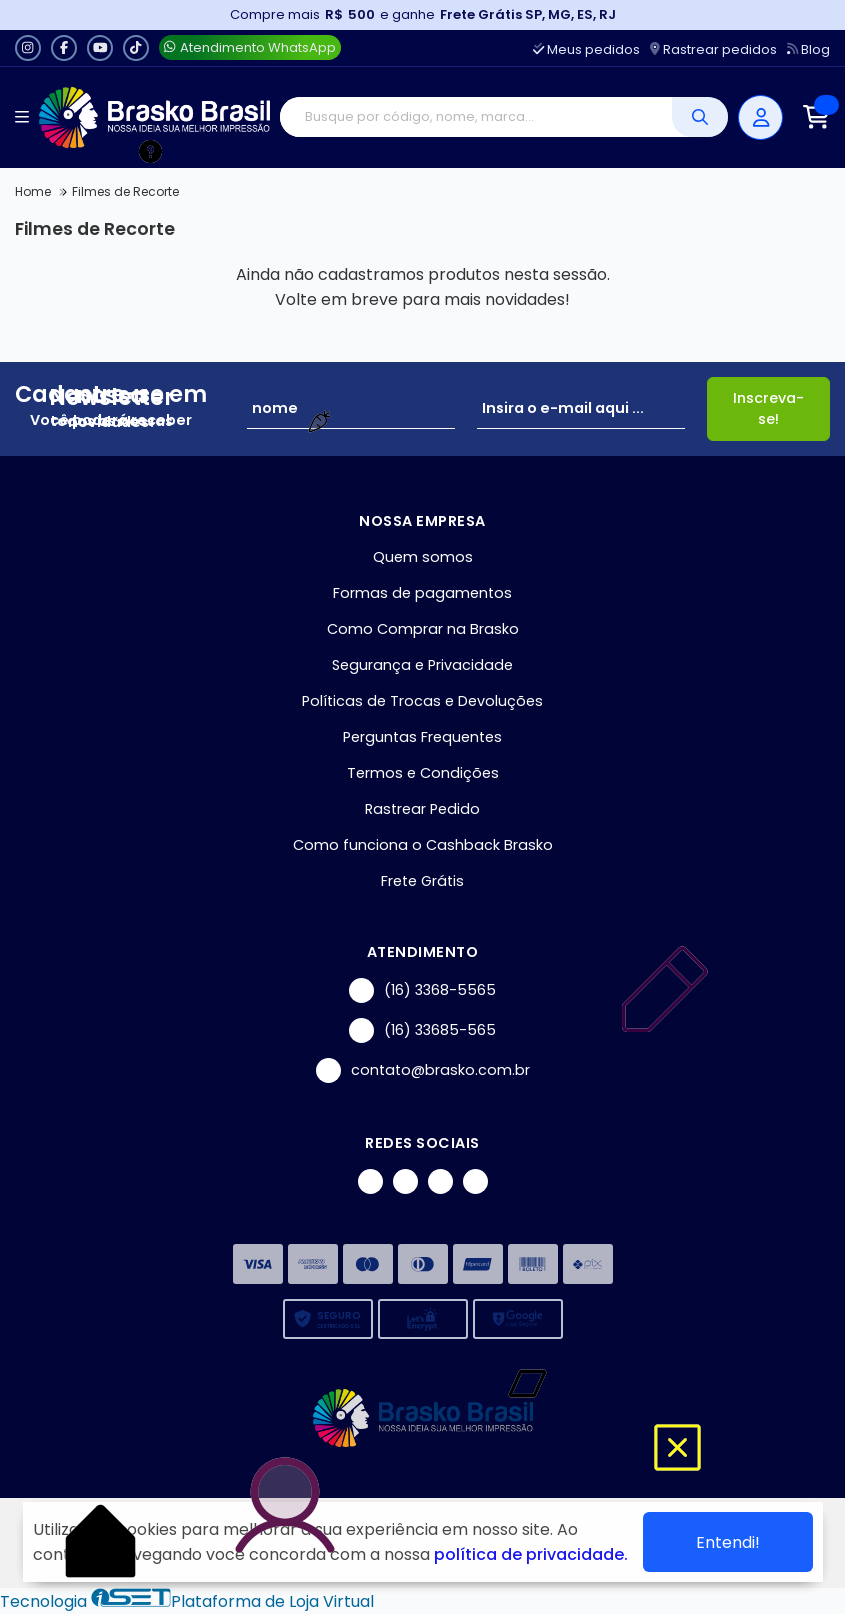  I want to click on navigate to home screen, so click(100, 1542).